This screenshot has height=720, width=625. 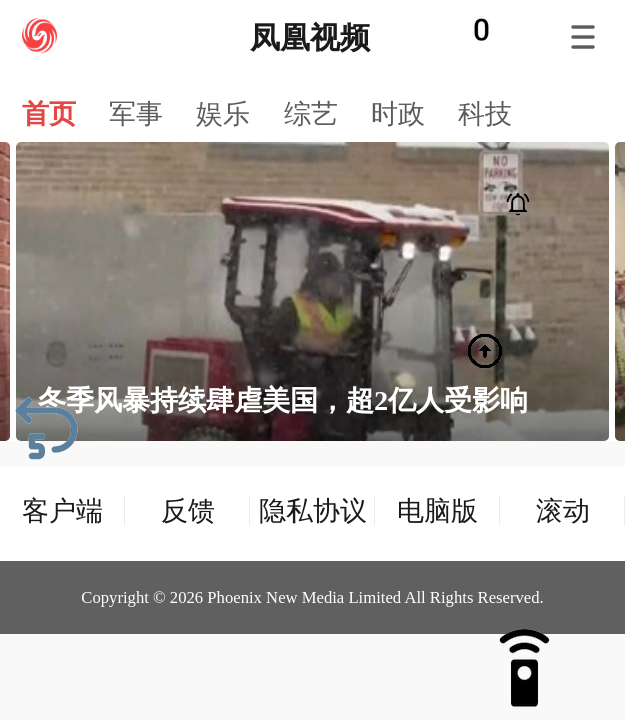 I want to click on set exposure compensation to zero, so click(x=481, y=30).